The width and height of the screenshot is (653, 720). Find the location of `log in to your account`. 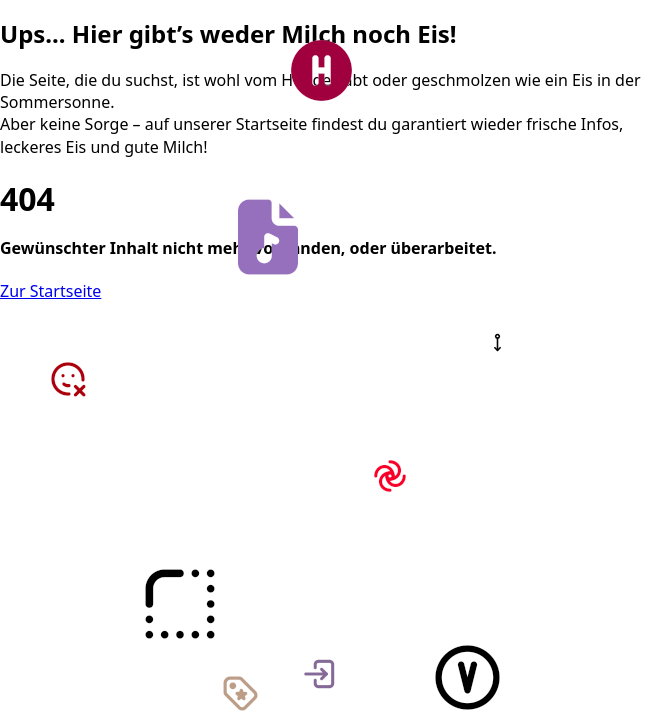

log in to your account is located at coordinates (320, 674).